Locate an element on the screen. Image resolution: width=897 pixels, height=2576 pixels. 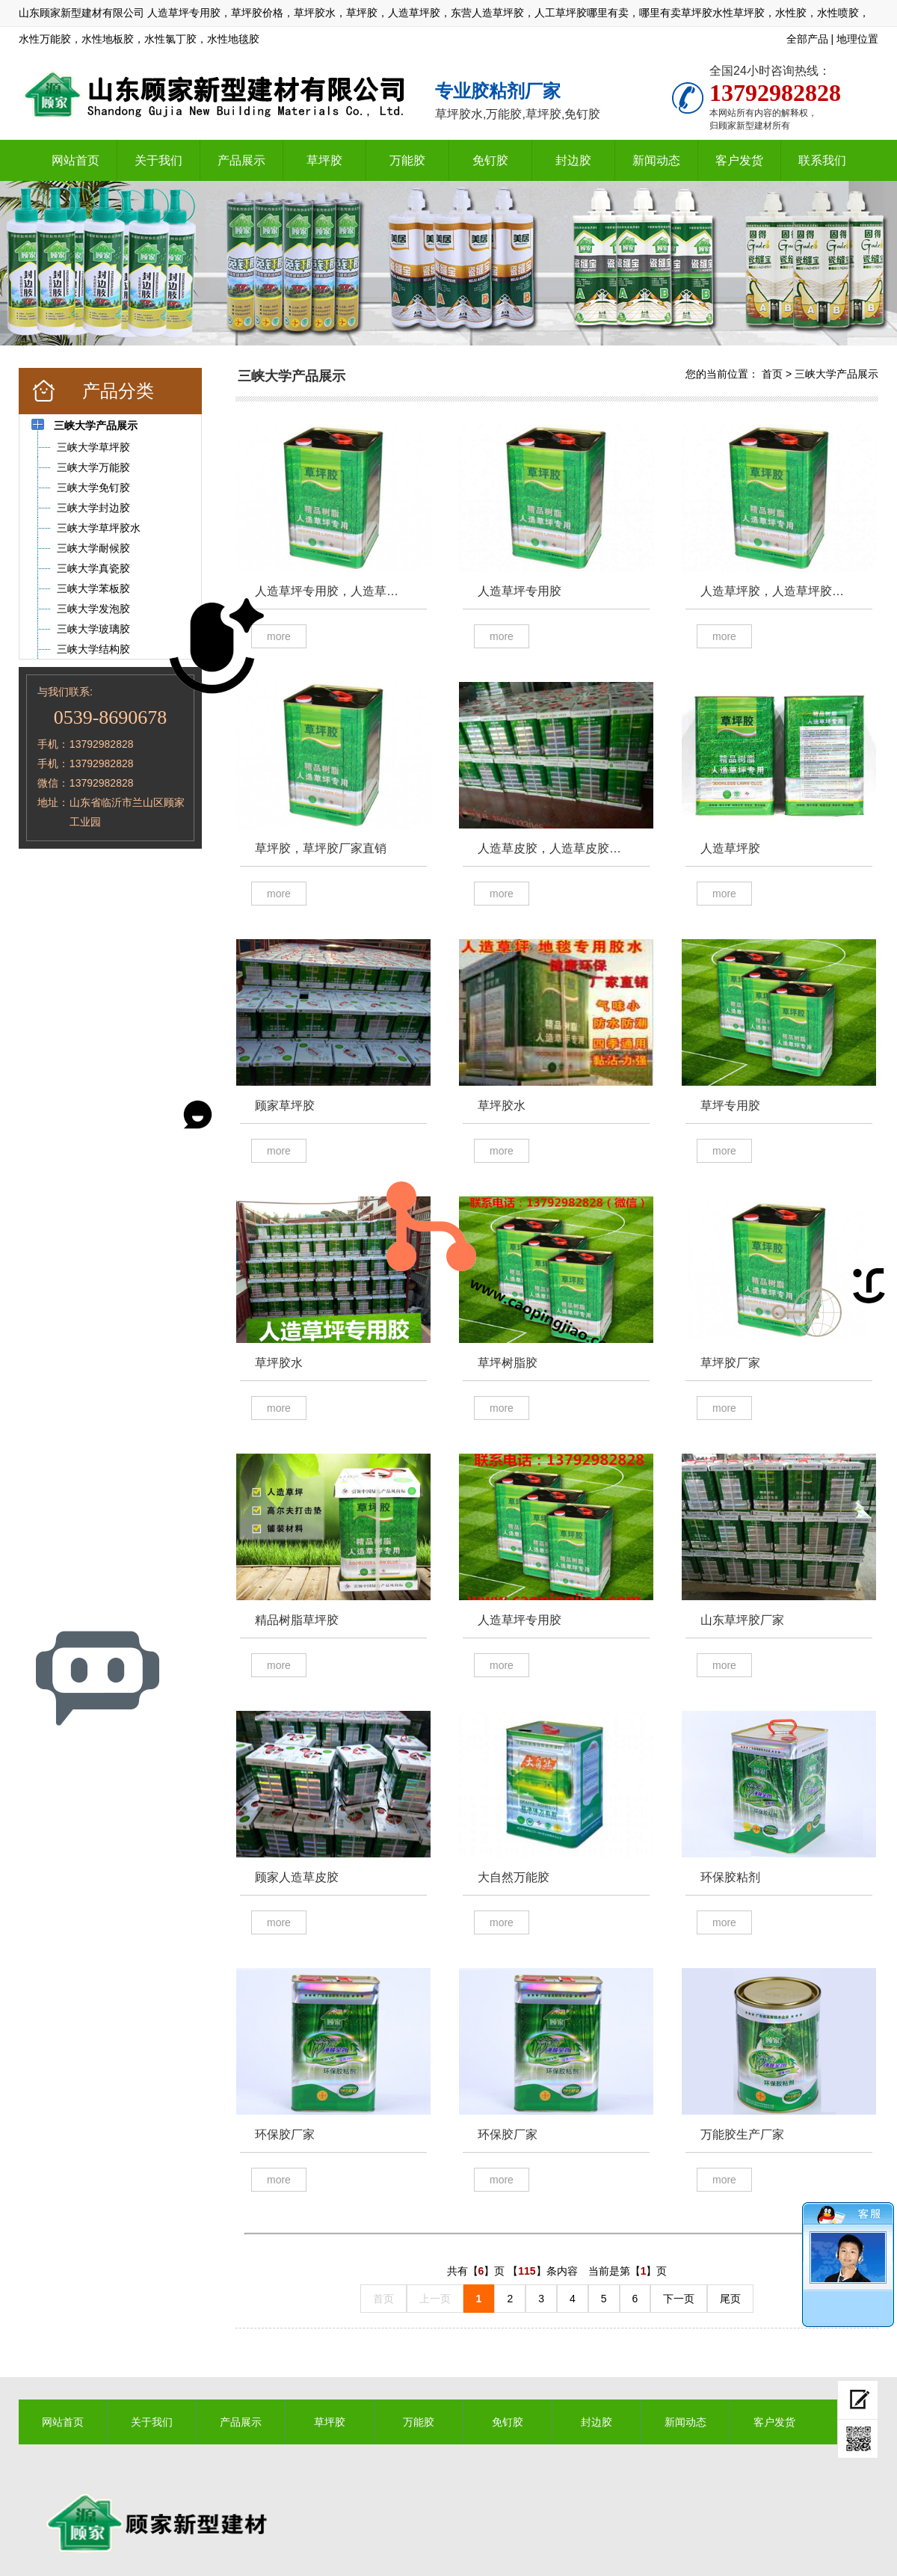
open chat with friendly support is located at coordinates (197, 1114).